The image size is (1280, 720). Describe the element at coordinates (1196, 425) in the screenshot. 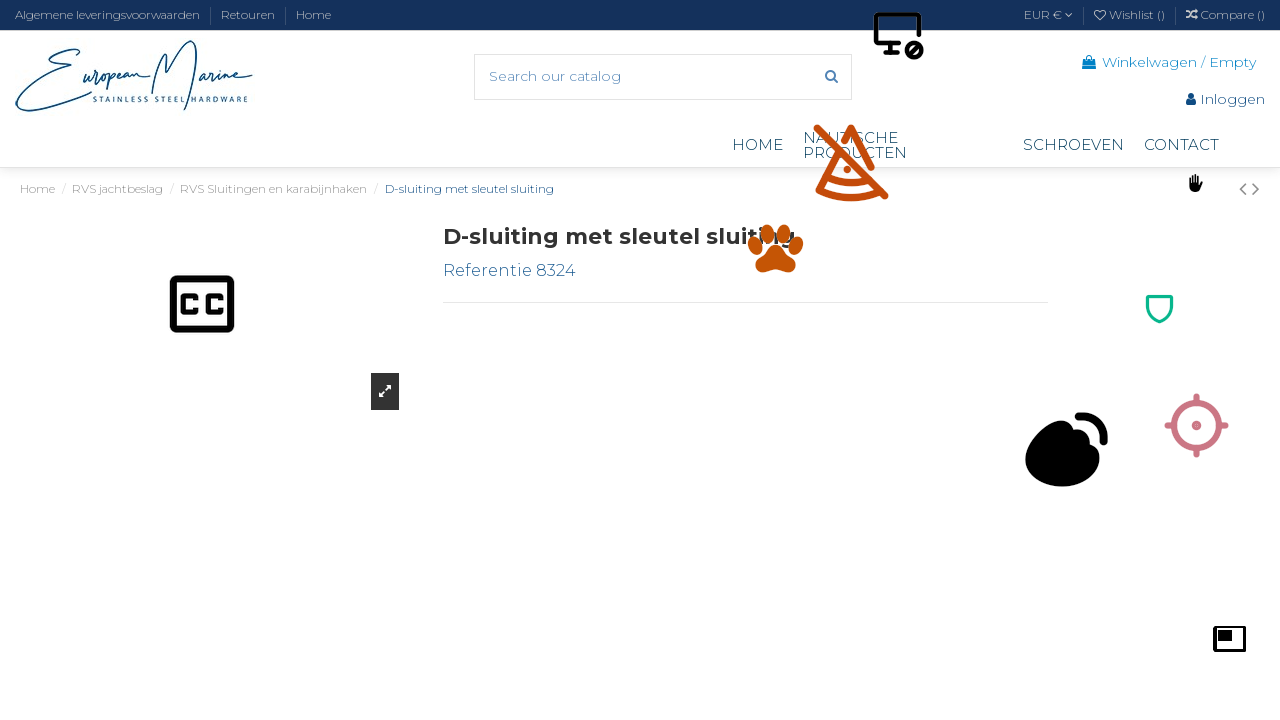

I see `center or focus on current location` at that location.